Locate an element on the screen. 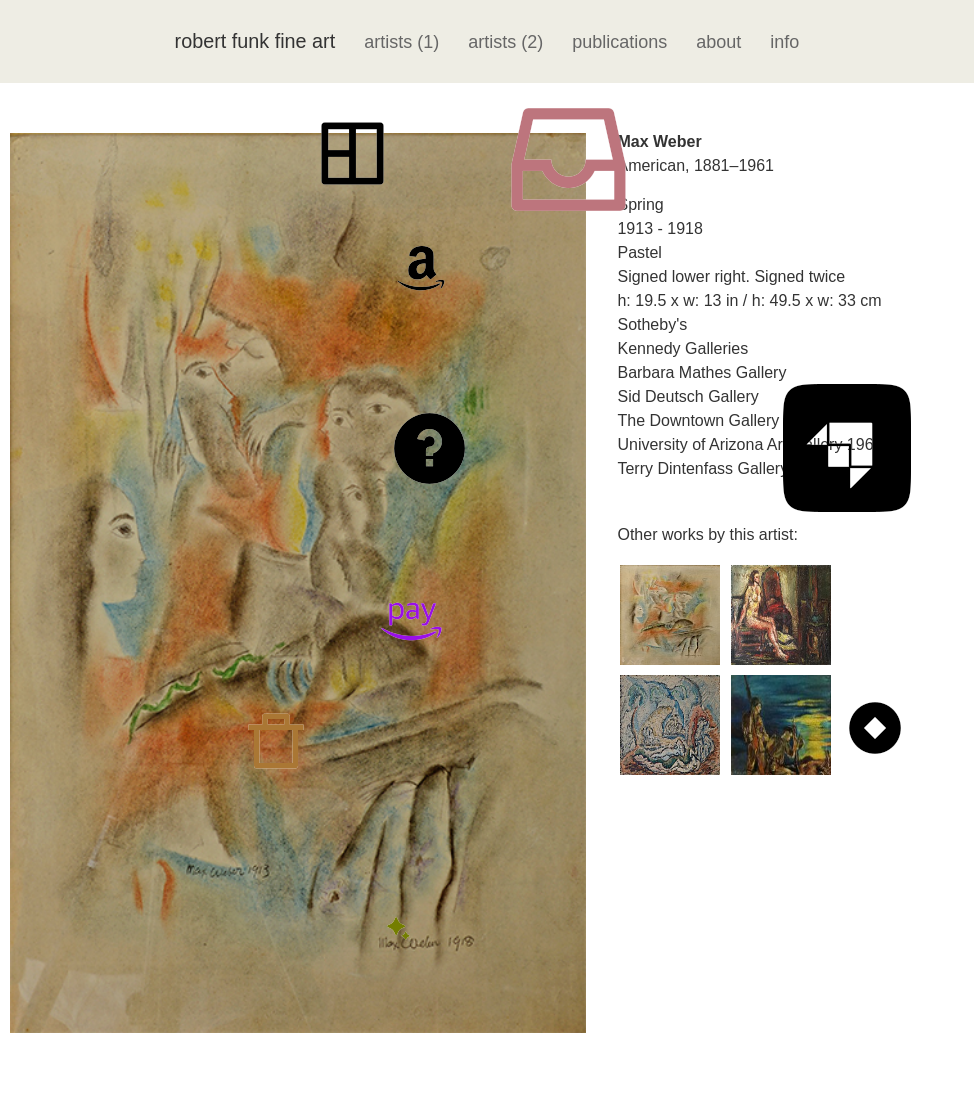  view copper coin balance or currency is located at coordinates (875, 728).